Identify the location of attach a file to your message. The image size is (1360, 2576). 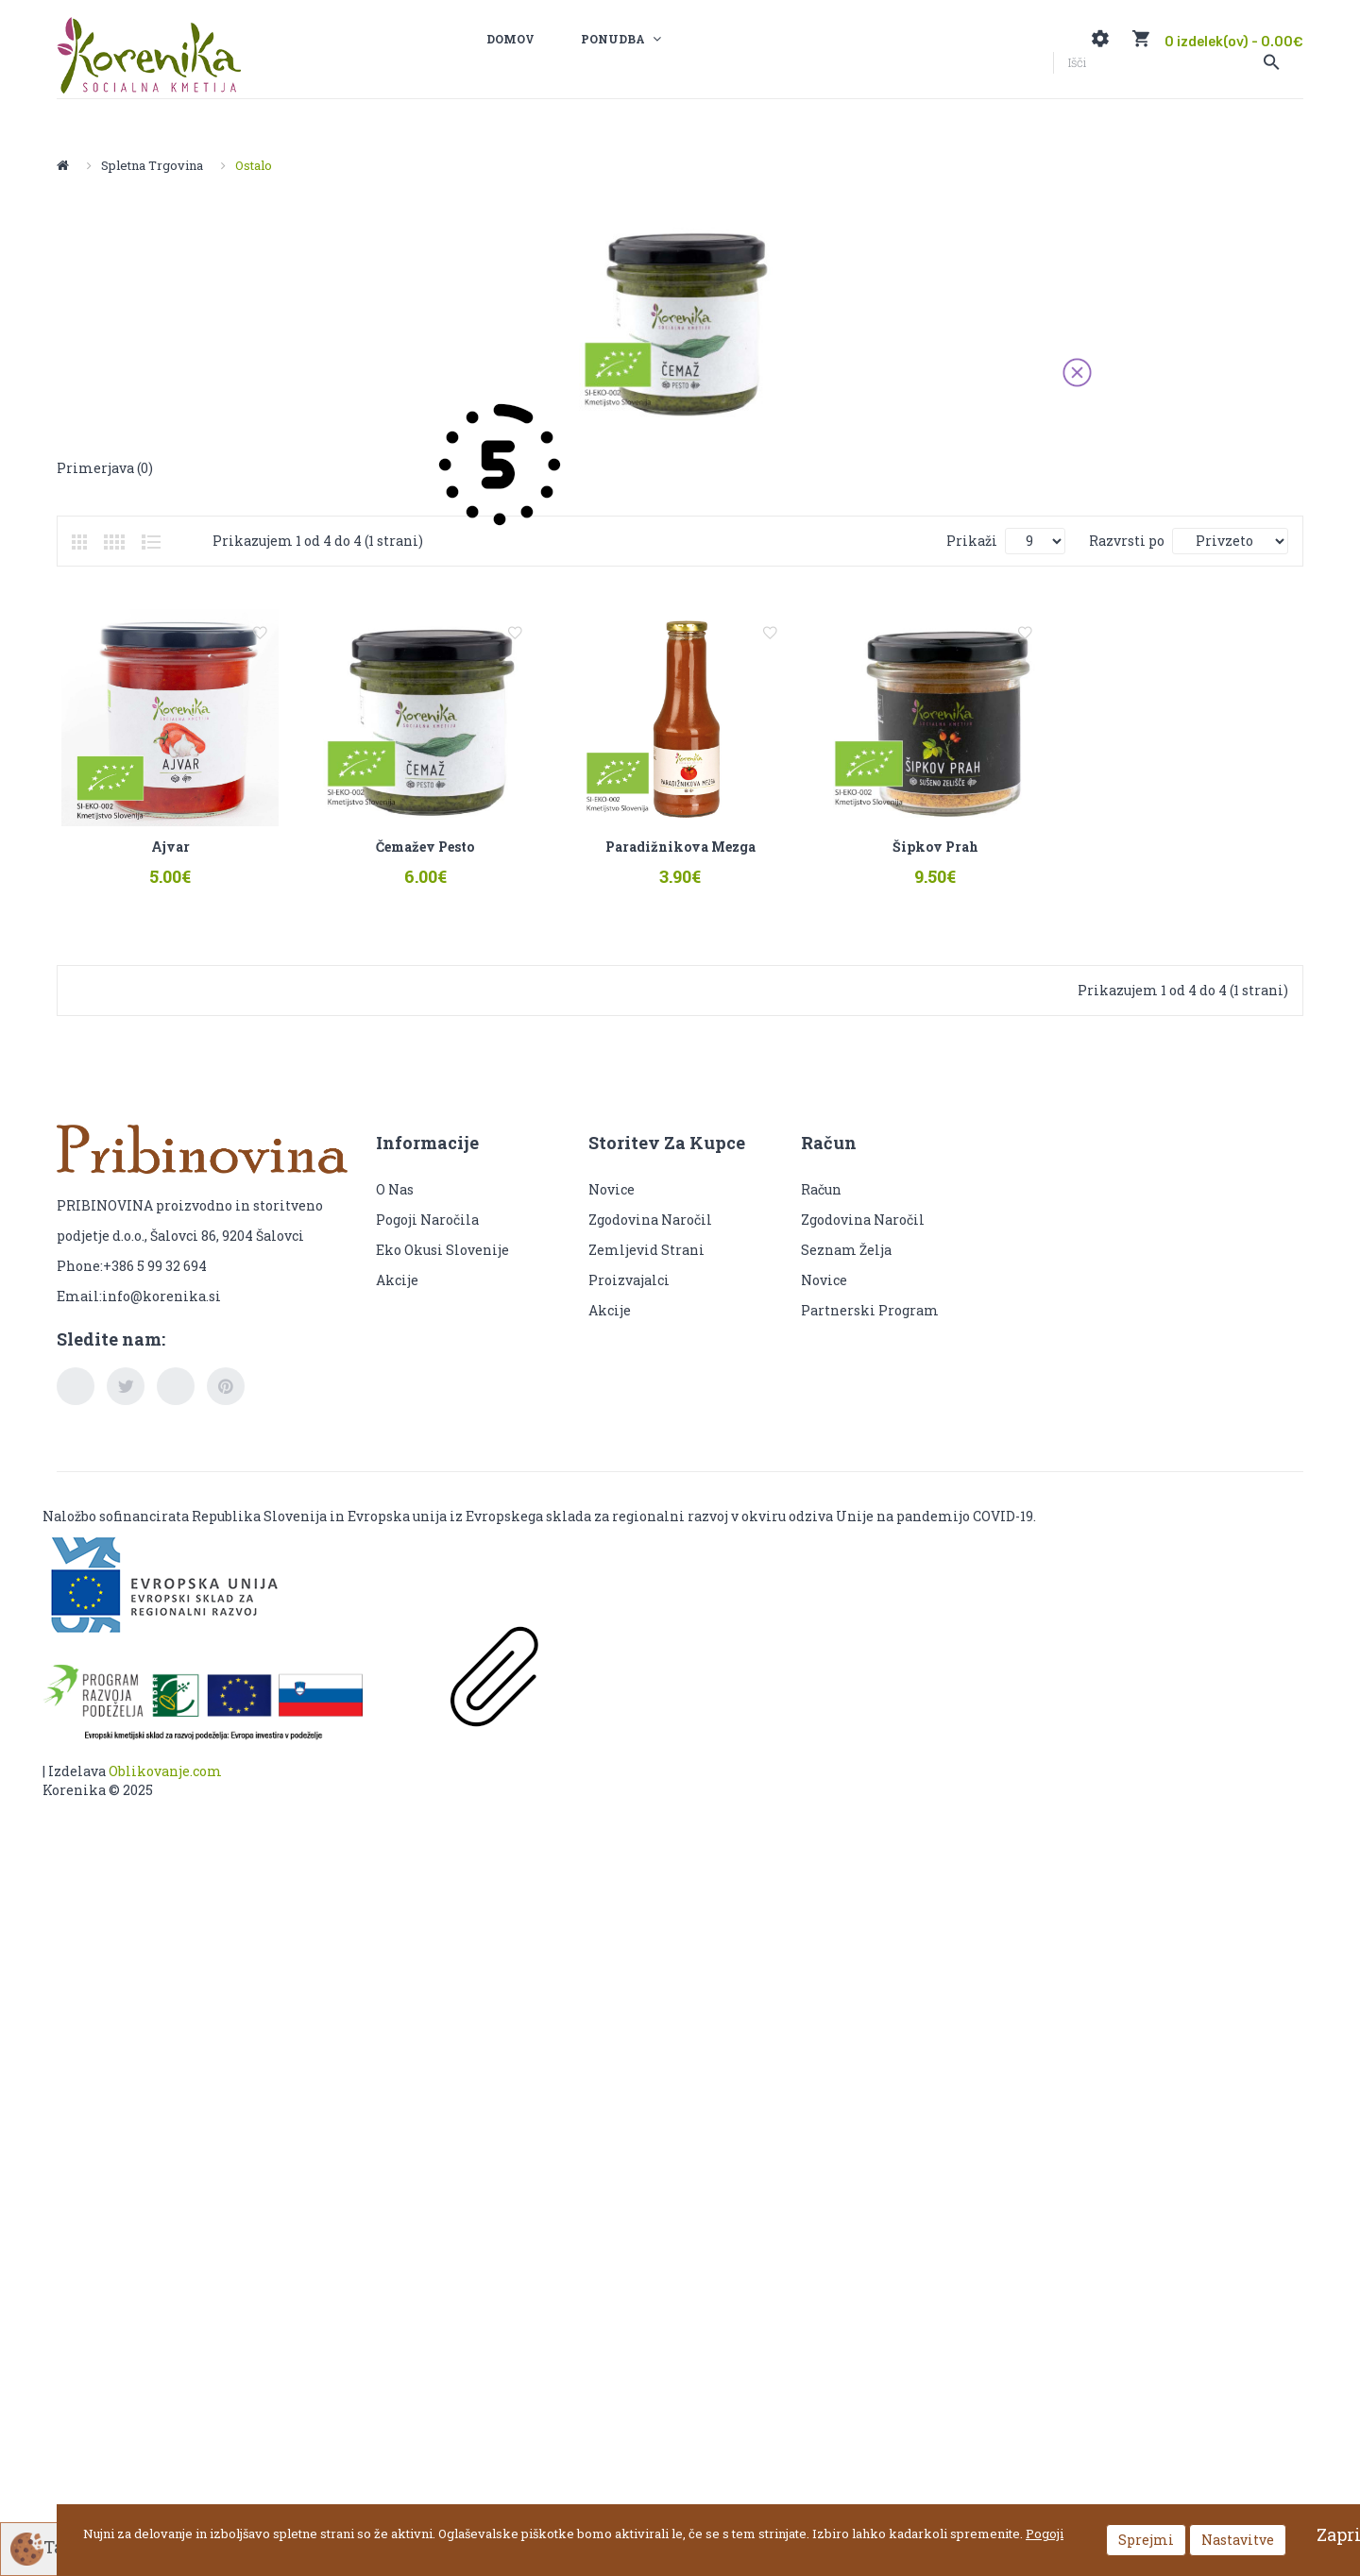
(496, 1676).